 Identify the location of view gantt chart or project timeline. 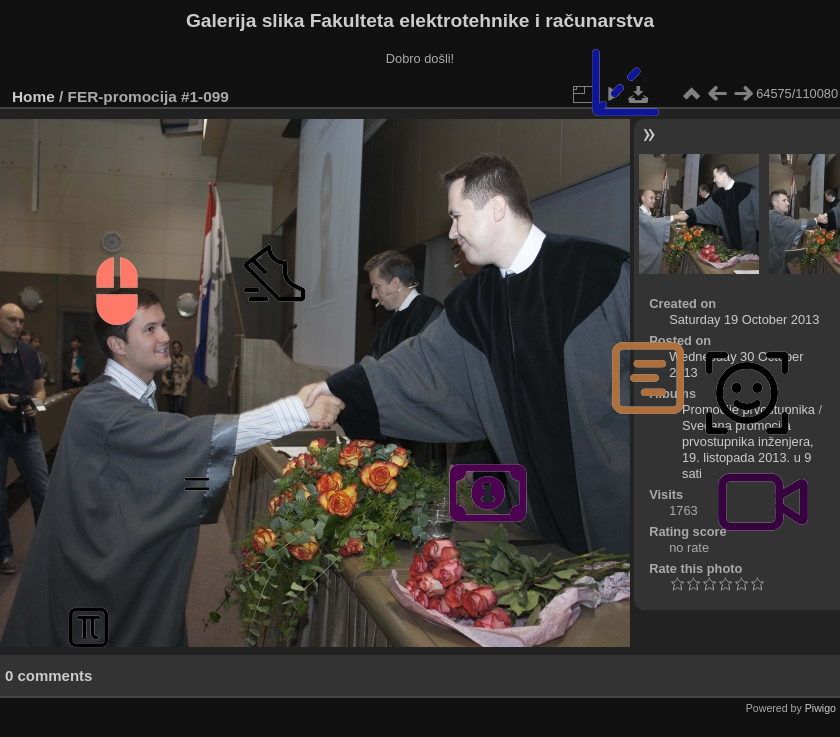
(648, 378).